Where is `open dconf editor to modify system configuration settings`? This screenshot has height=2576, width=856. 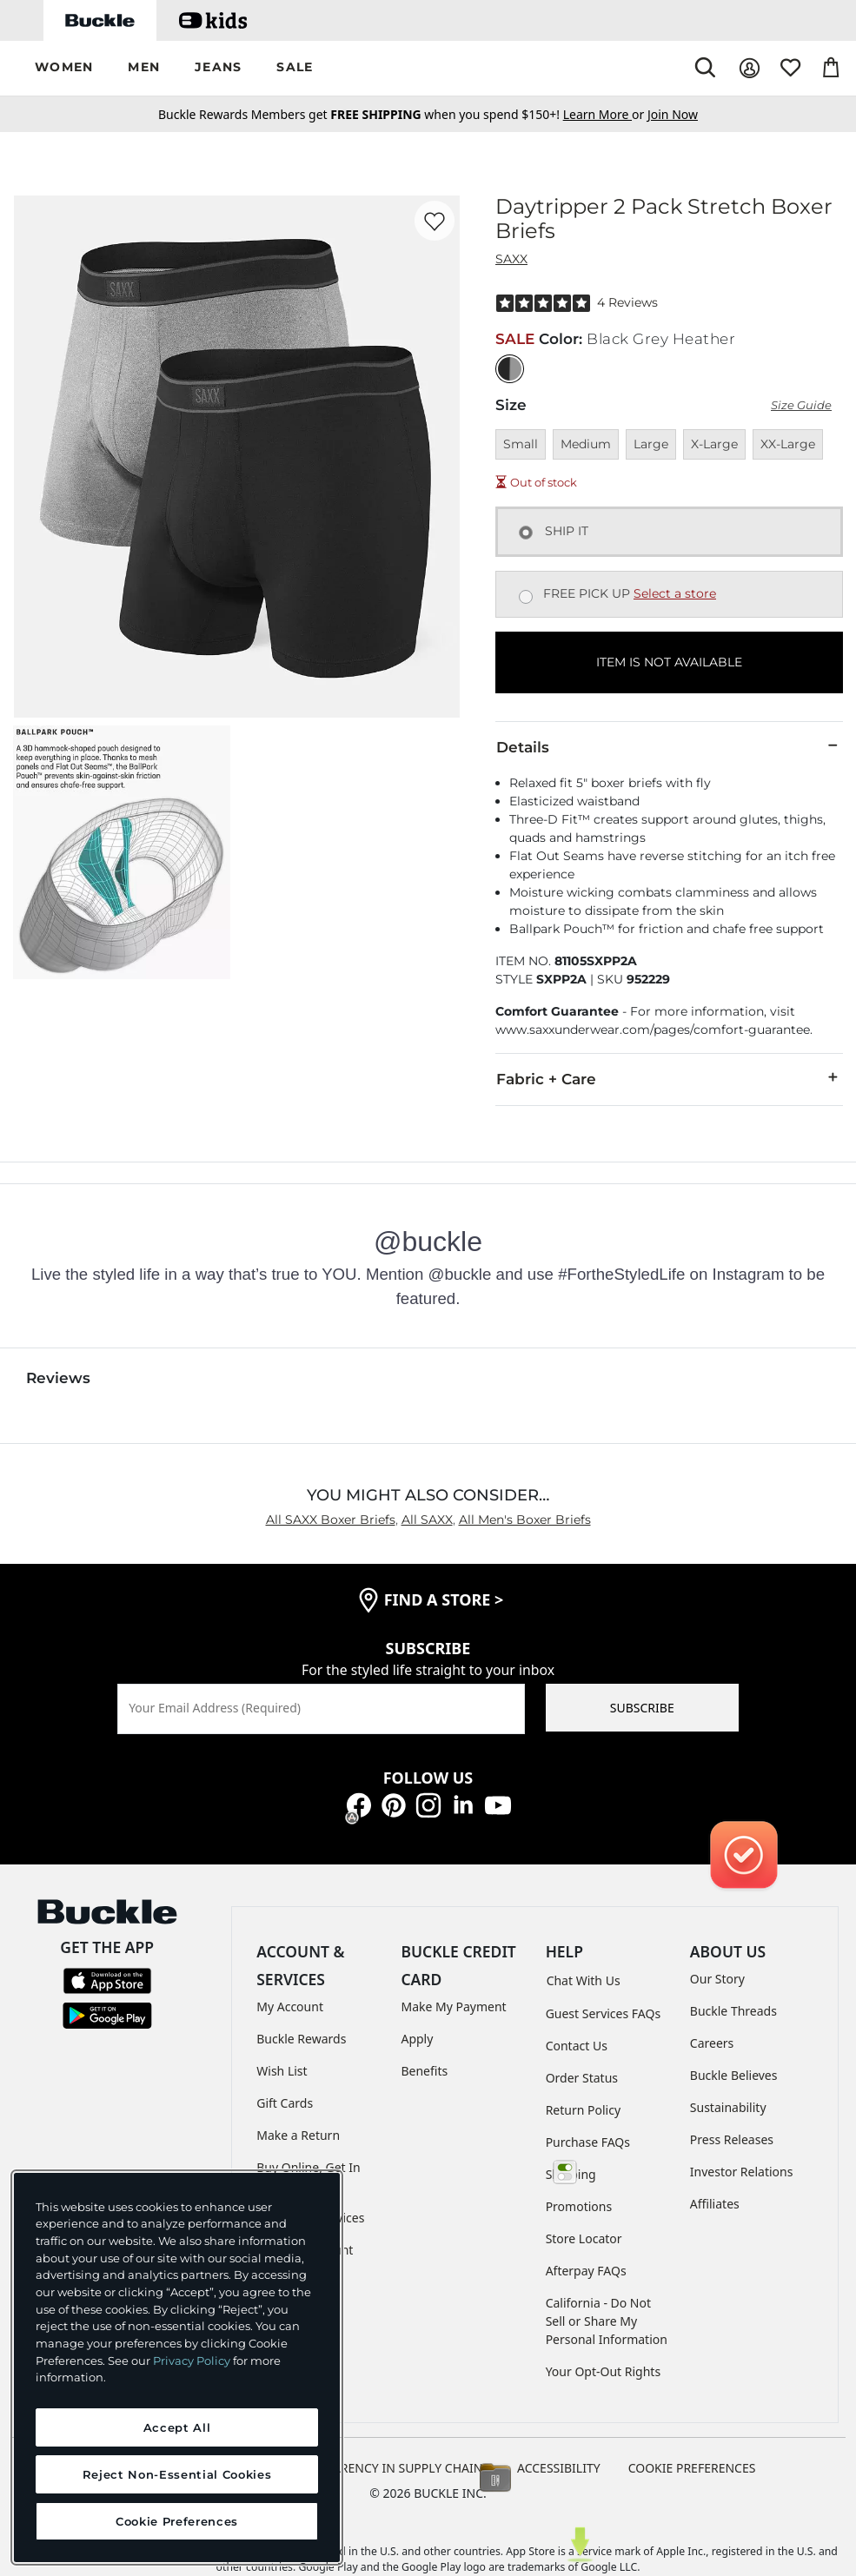
open dconf editor to modify system configuration settings is located at coordinates (744, 1855).